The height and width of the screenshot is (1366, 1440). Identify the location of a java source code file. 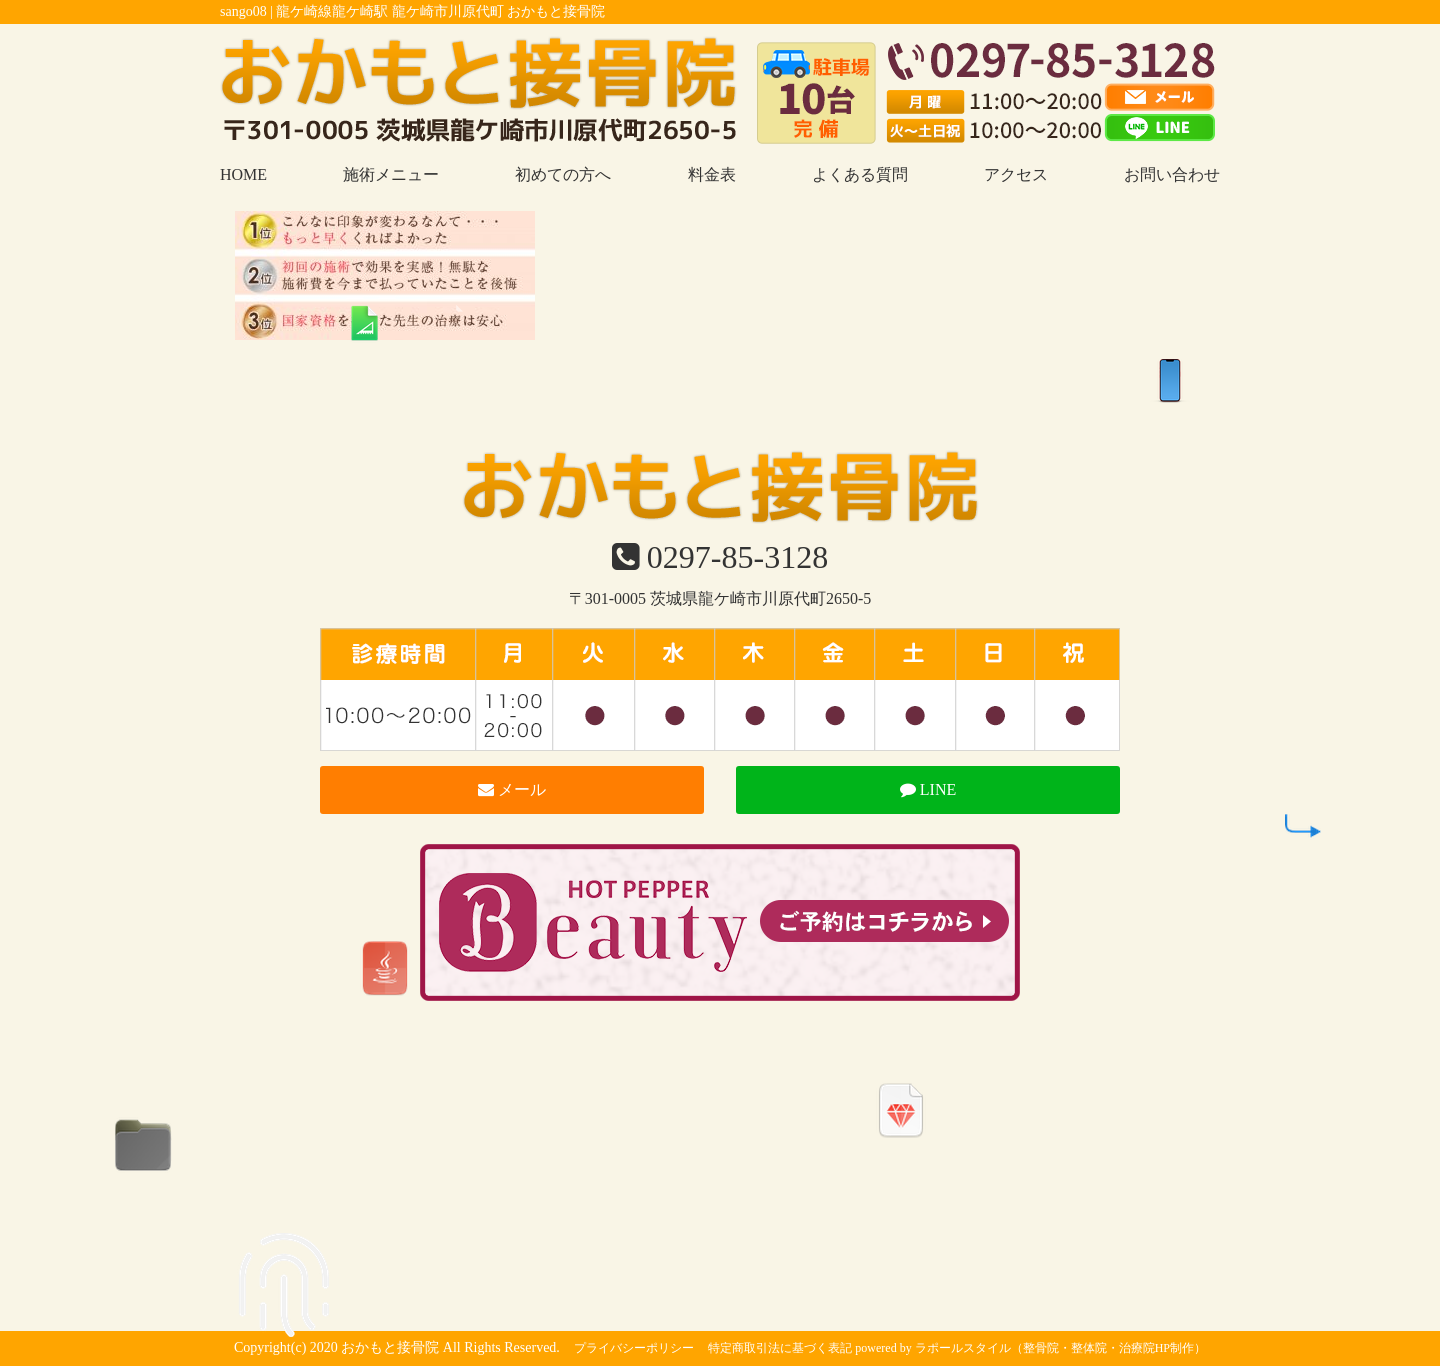
(385, 968).